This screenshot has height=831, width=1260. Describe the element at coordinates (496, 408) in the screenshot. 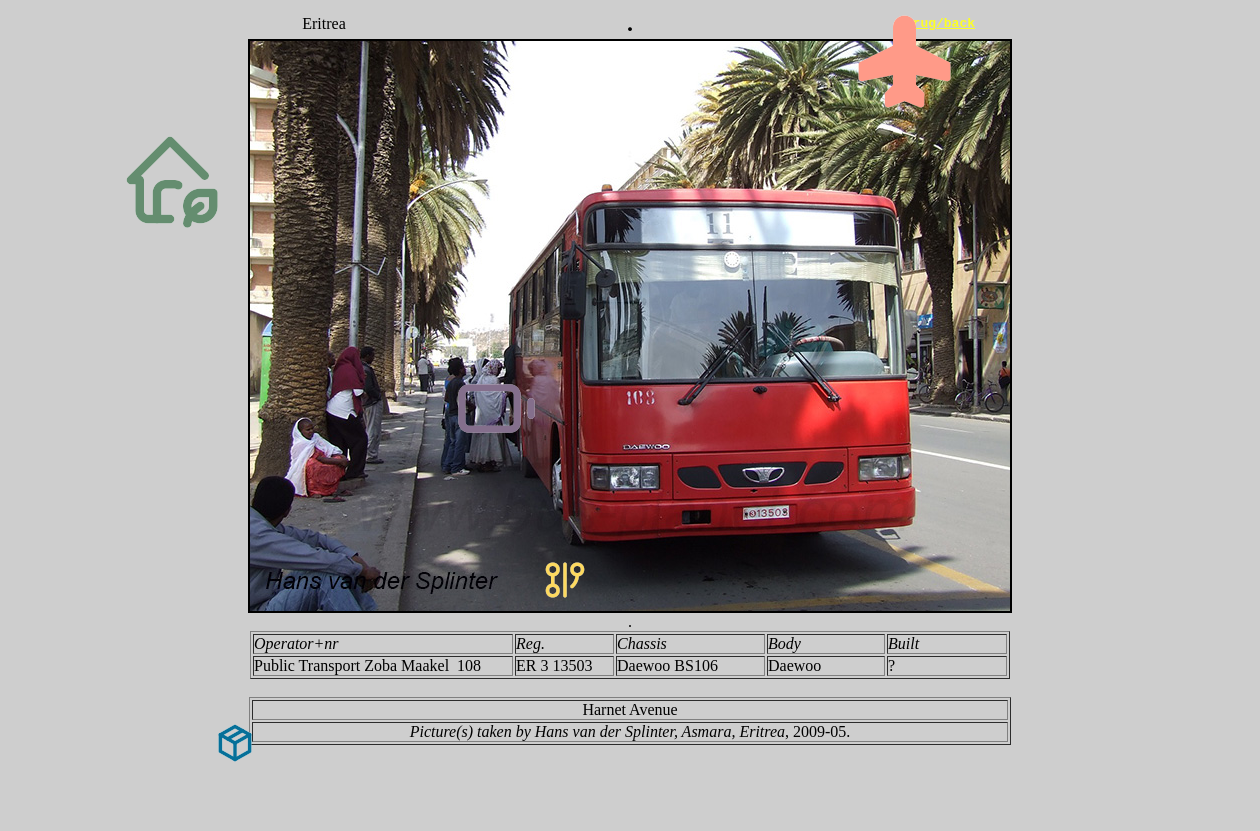

I see `indicates current battery level` at that location.